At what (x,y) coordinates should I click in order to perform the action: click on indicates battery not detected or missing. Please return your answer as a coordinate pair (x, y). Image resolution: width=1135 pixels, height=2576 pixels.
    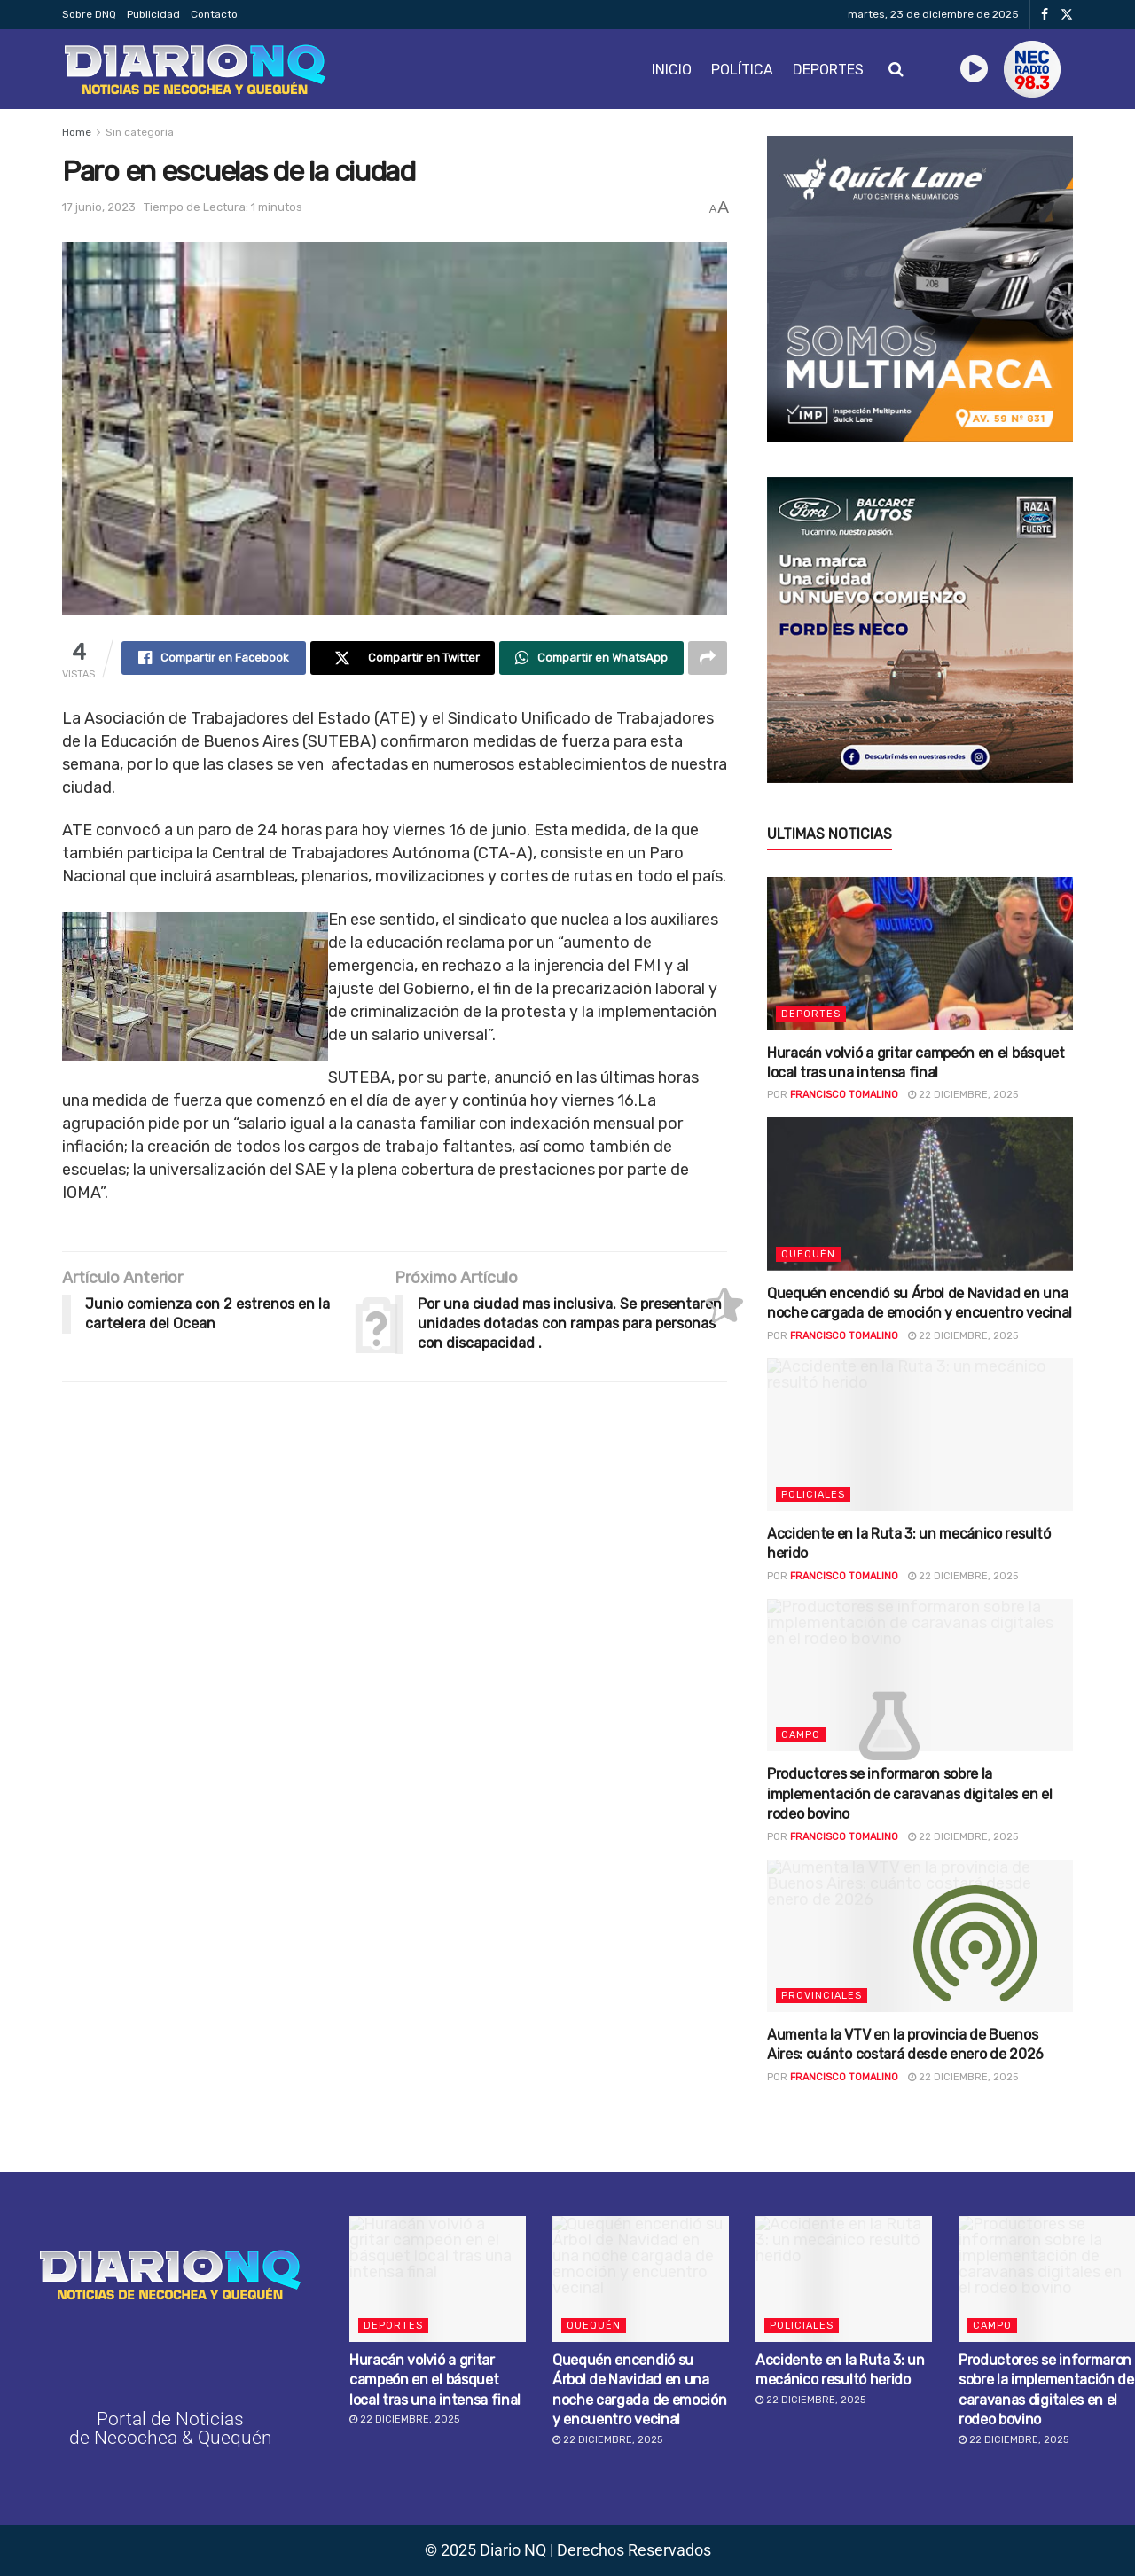
    Looking at the image, I should click on (376, 1325).